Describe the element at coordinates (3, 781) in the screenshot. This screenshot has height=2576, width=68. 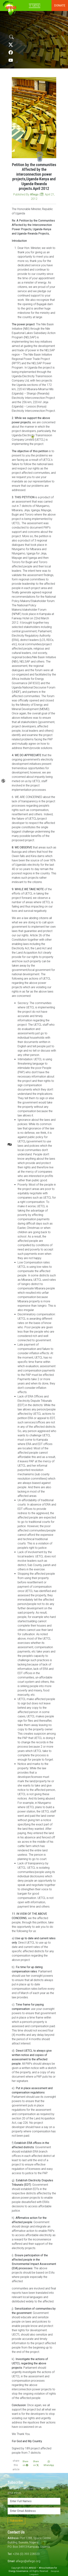
I see `legacy games logo` at that location.